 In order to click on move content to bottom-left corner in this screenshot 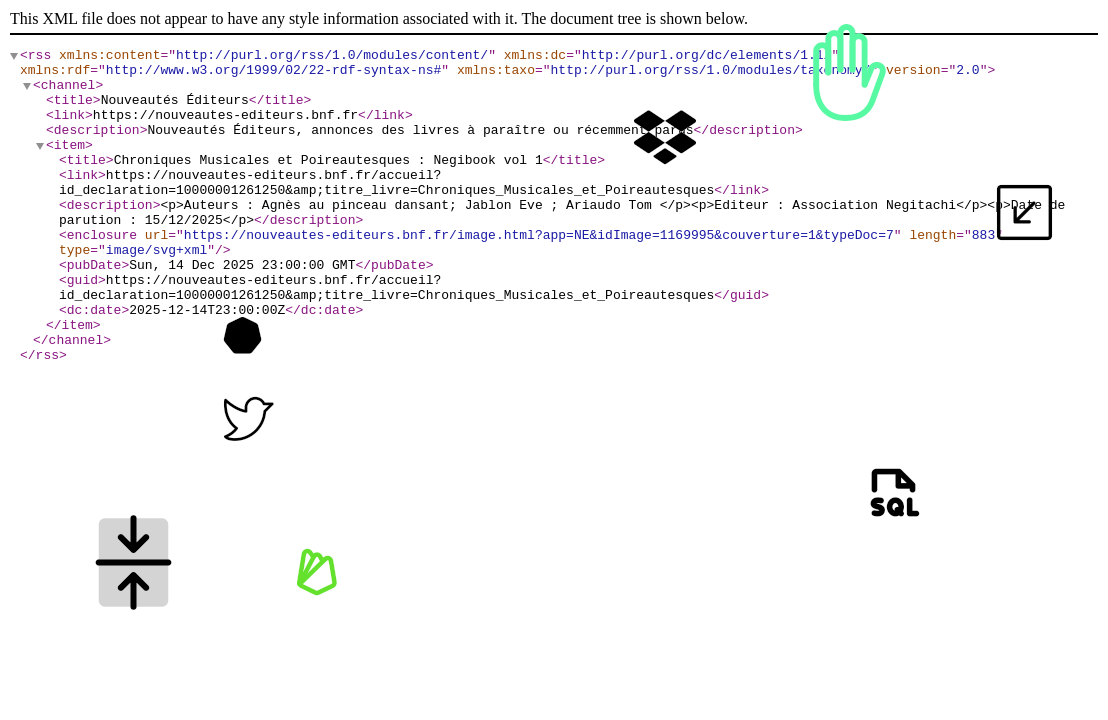, I will do `click(1024, 212)`.